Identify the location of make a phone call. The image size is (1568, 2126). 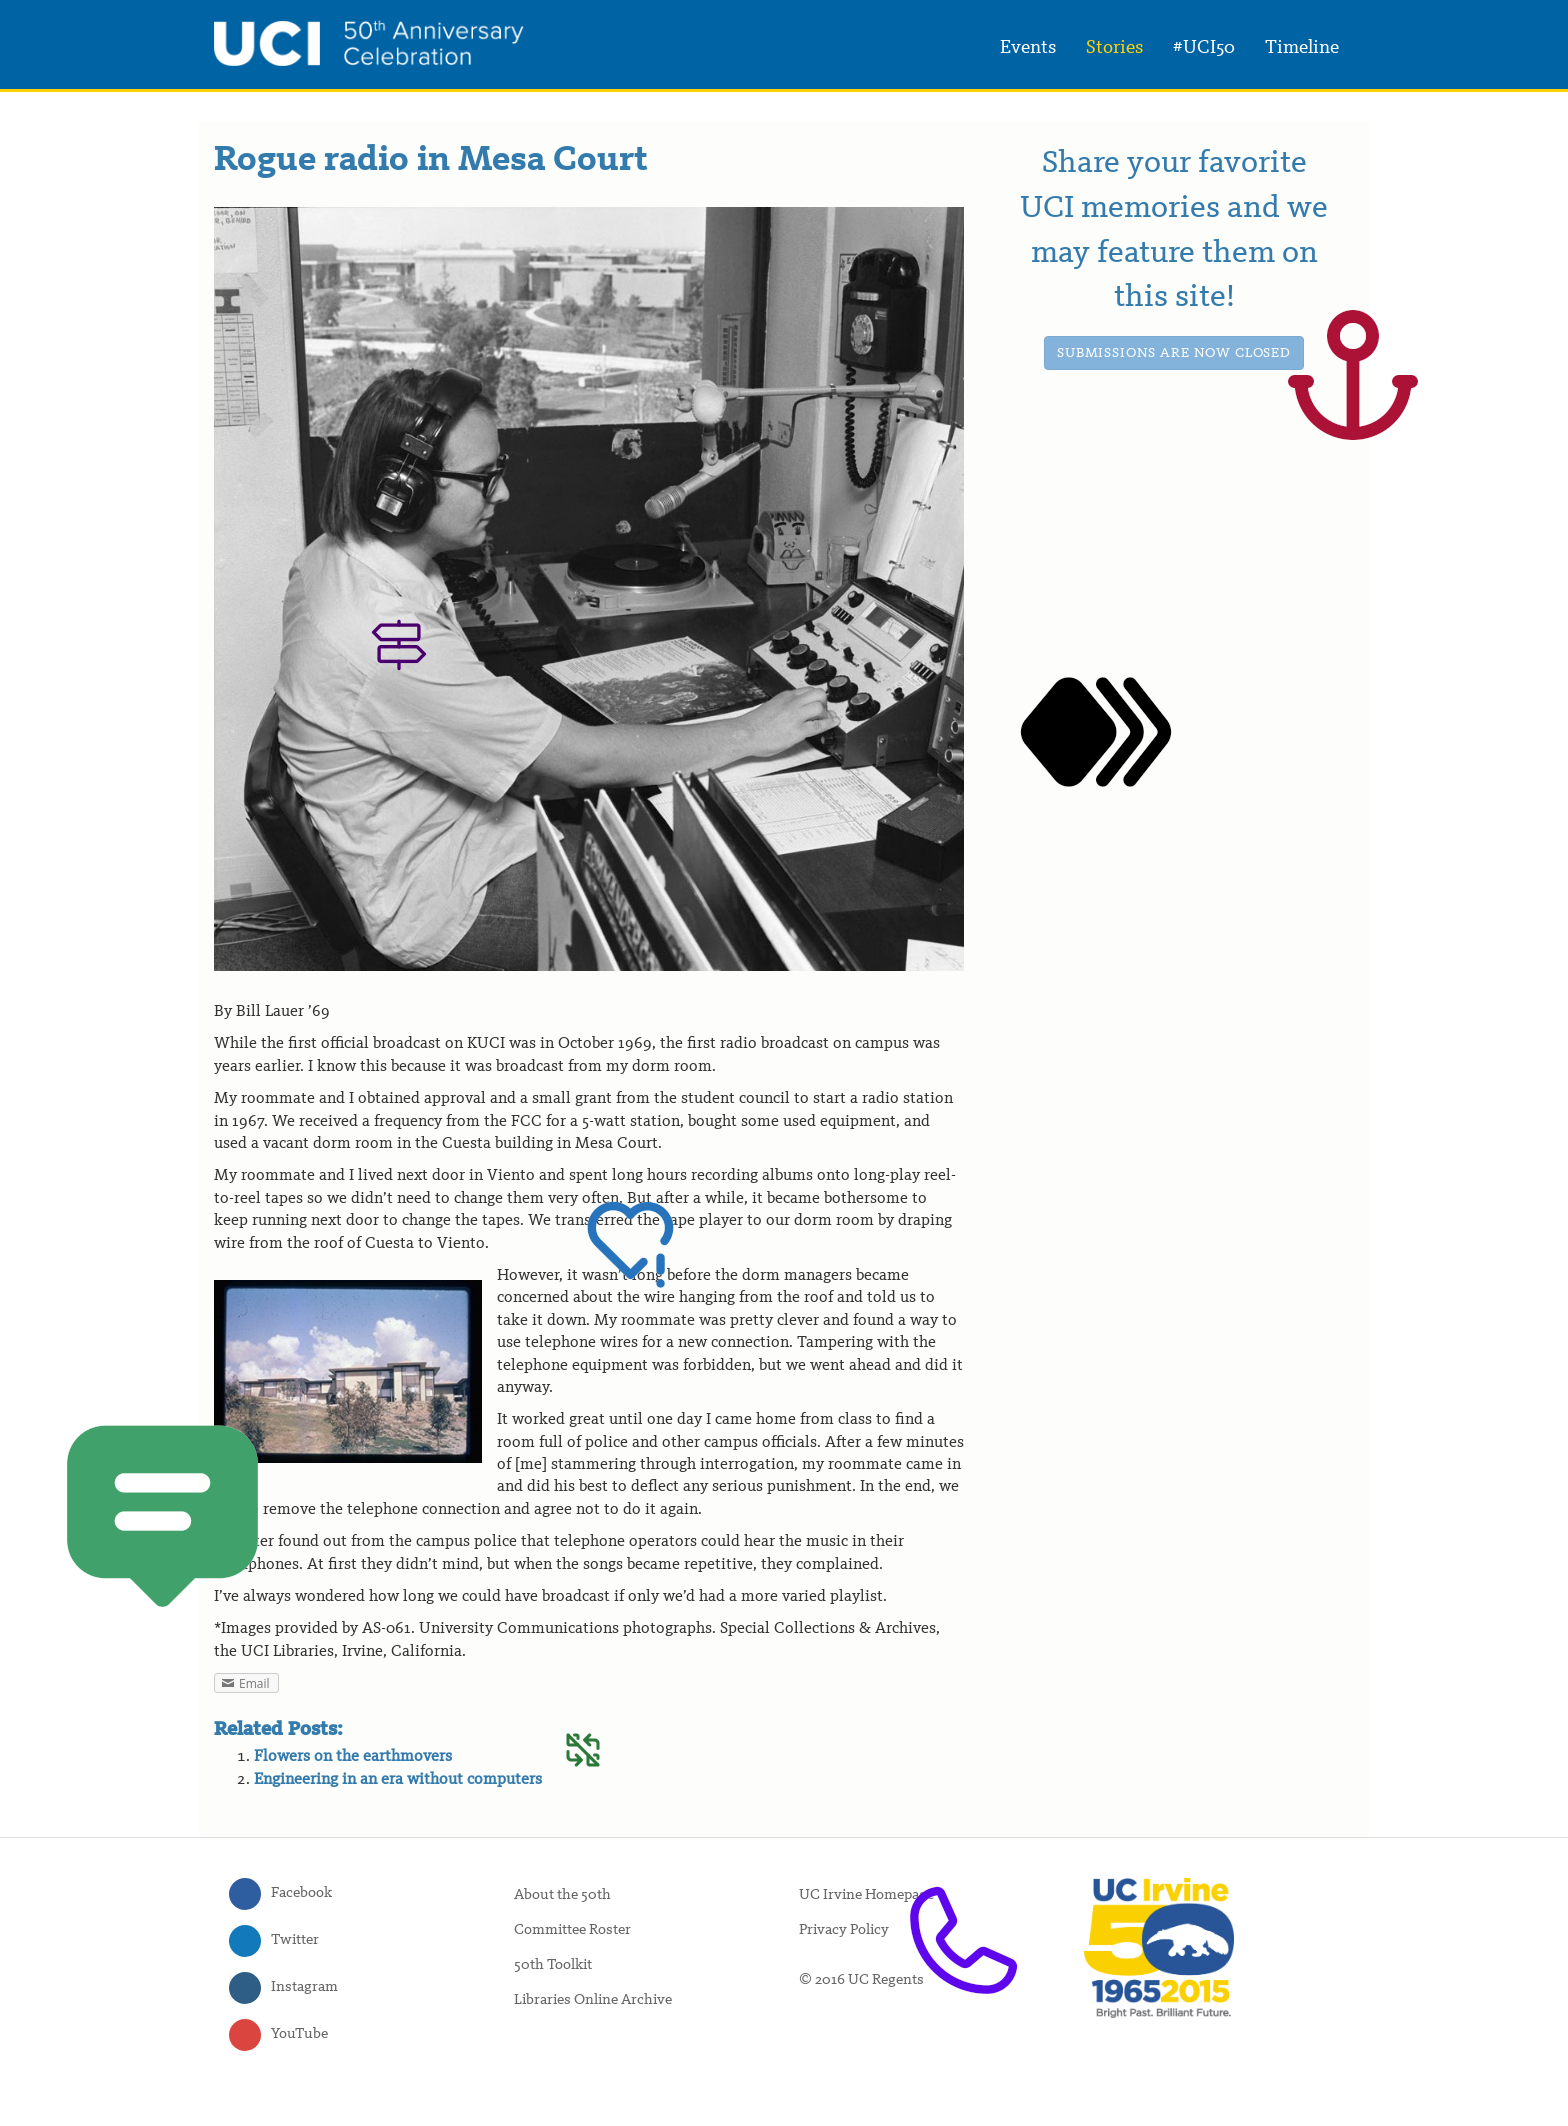
(961, 1942).